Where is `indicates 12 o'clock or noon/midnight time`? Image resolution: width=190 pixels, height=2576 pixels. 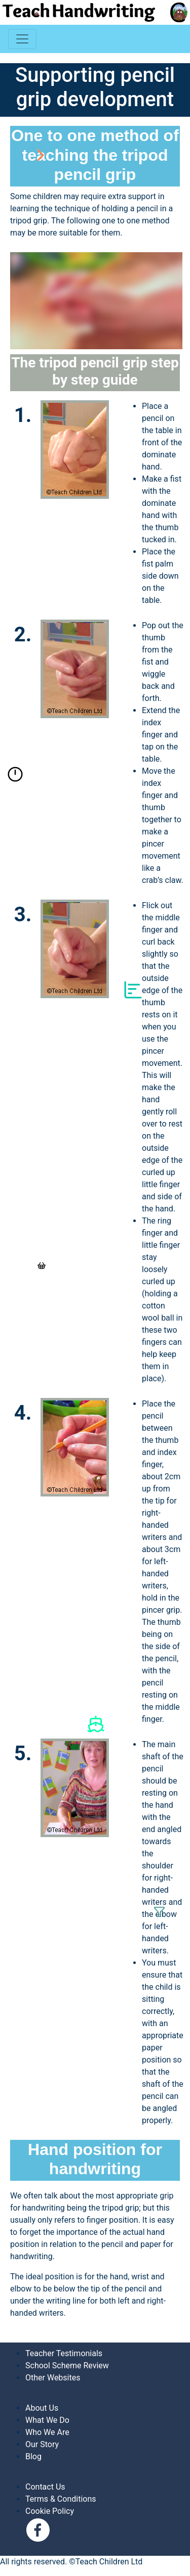
indicates 12 o'clock or noon/midnight time is located at coordinates (15, 774).